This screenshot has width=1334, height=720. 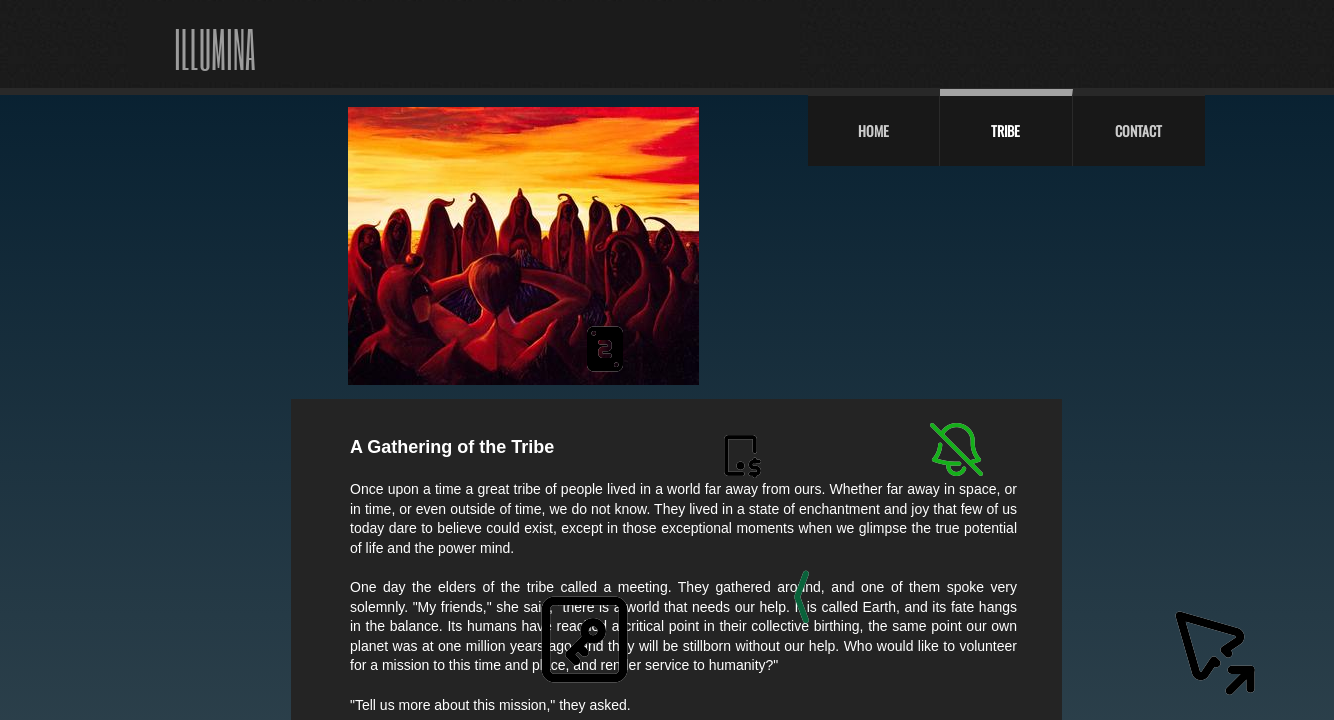 What do you see at coordinates (584, 639) in the screenshot?
I see `access security or authentication settings` at bounding box center [584, 639].